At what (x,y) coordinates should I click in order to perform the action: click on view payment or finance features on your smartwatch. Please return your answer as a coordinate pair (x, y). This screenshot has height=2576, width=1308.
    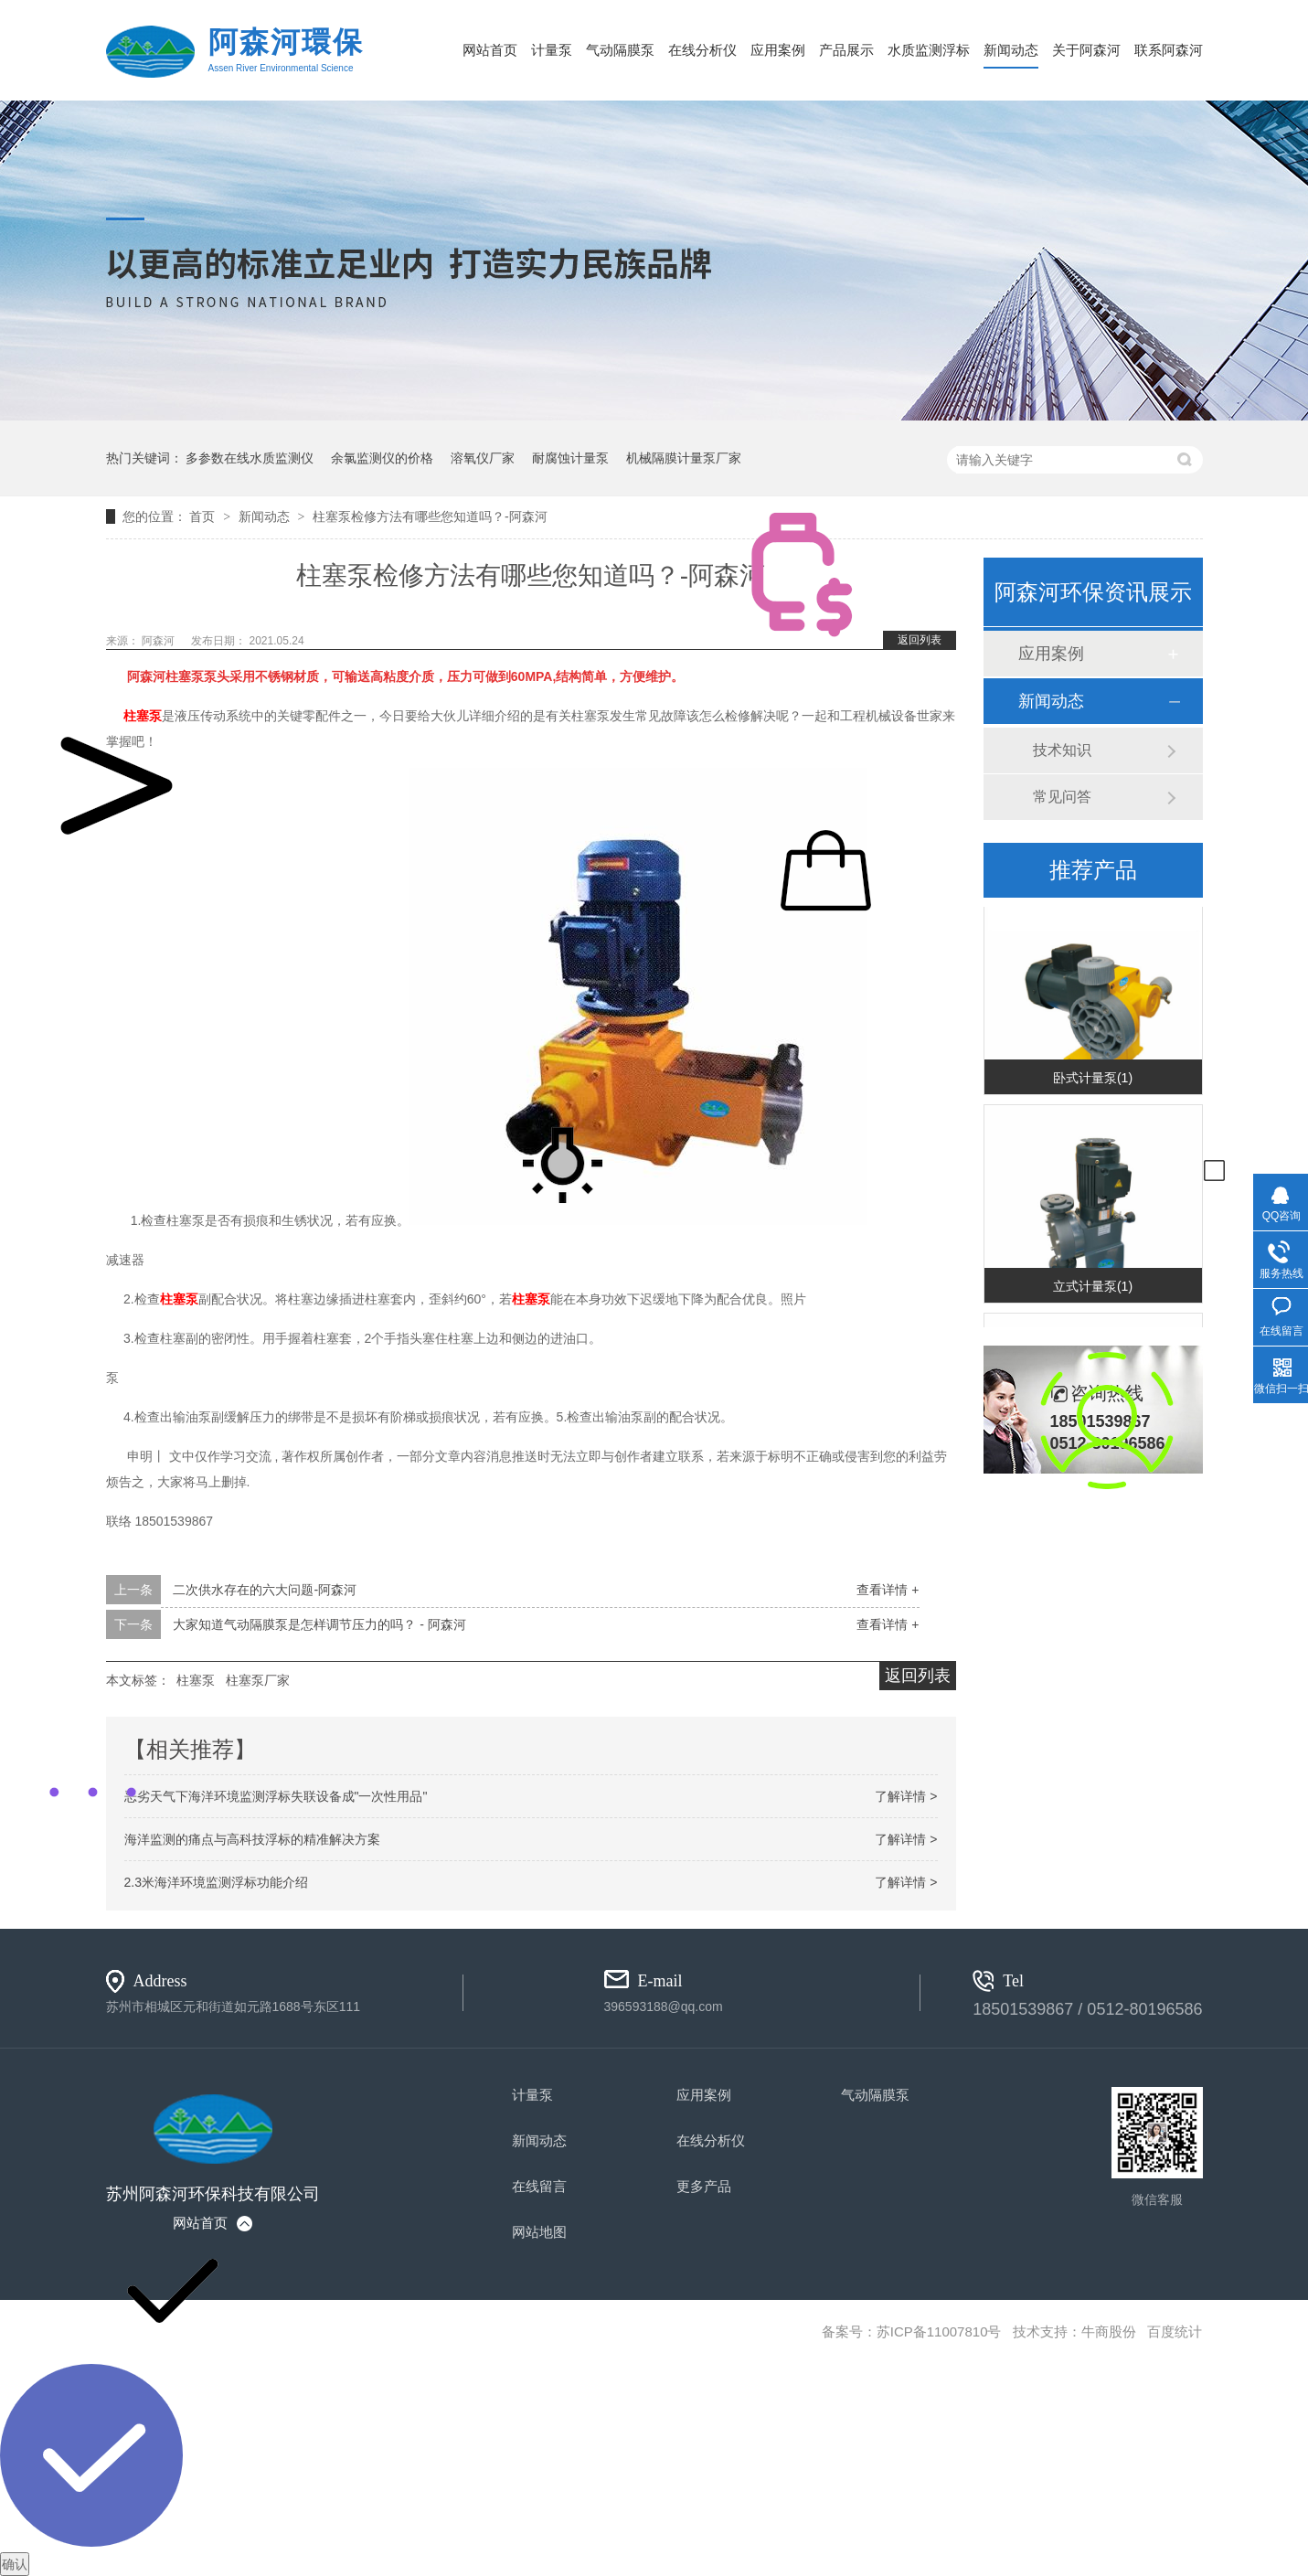
    Looking at the image, I should click on (792, 571).